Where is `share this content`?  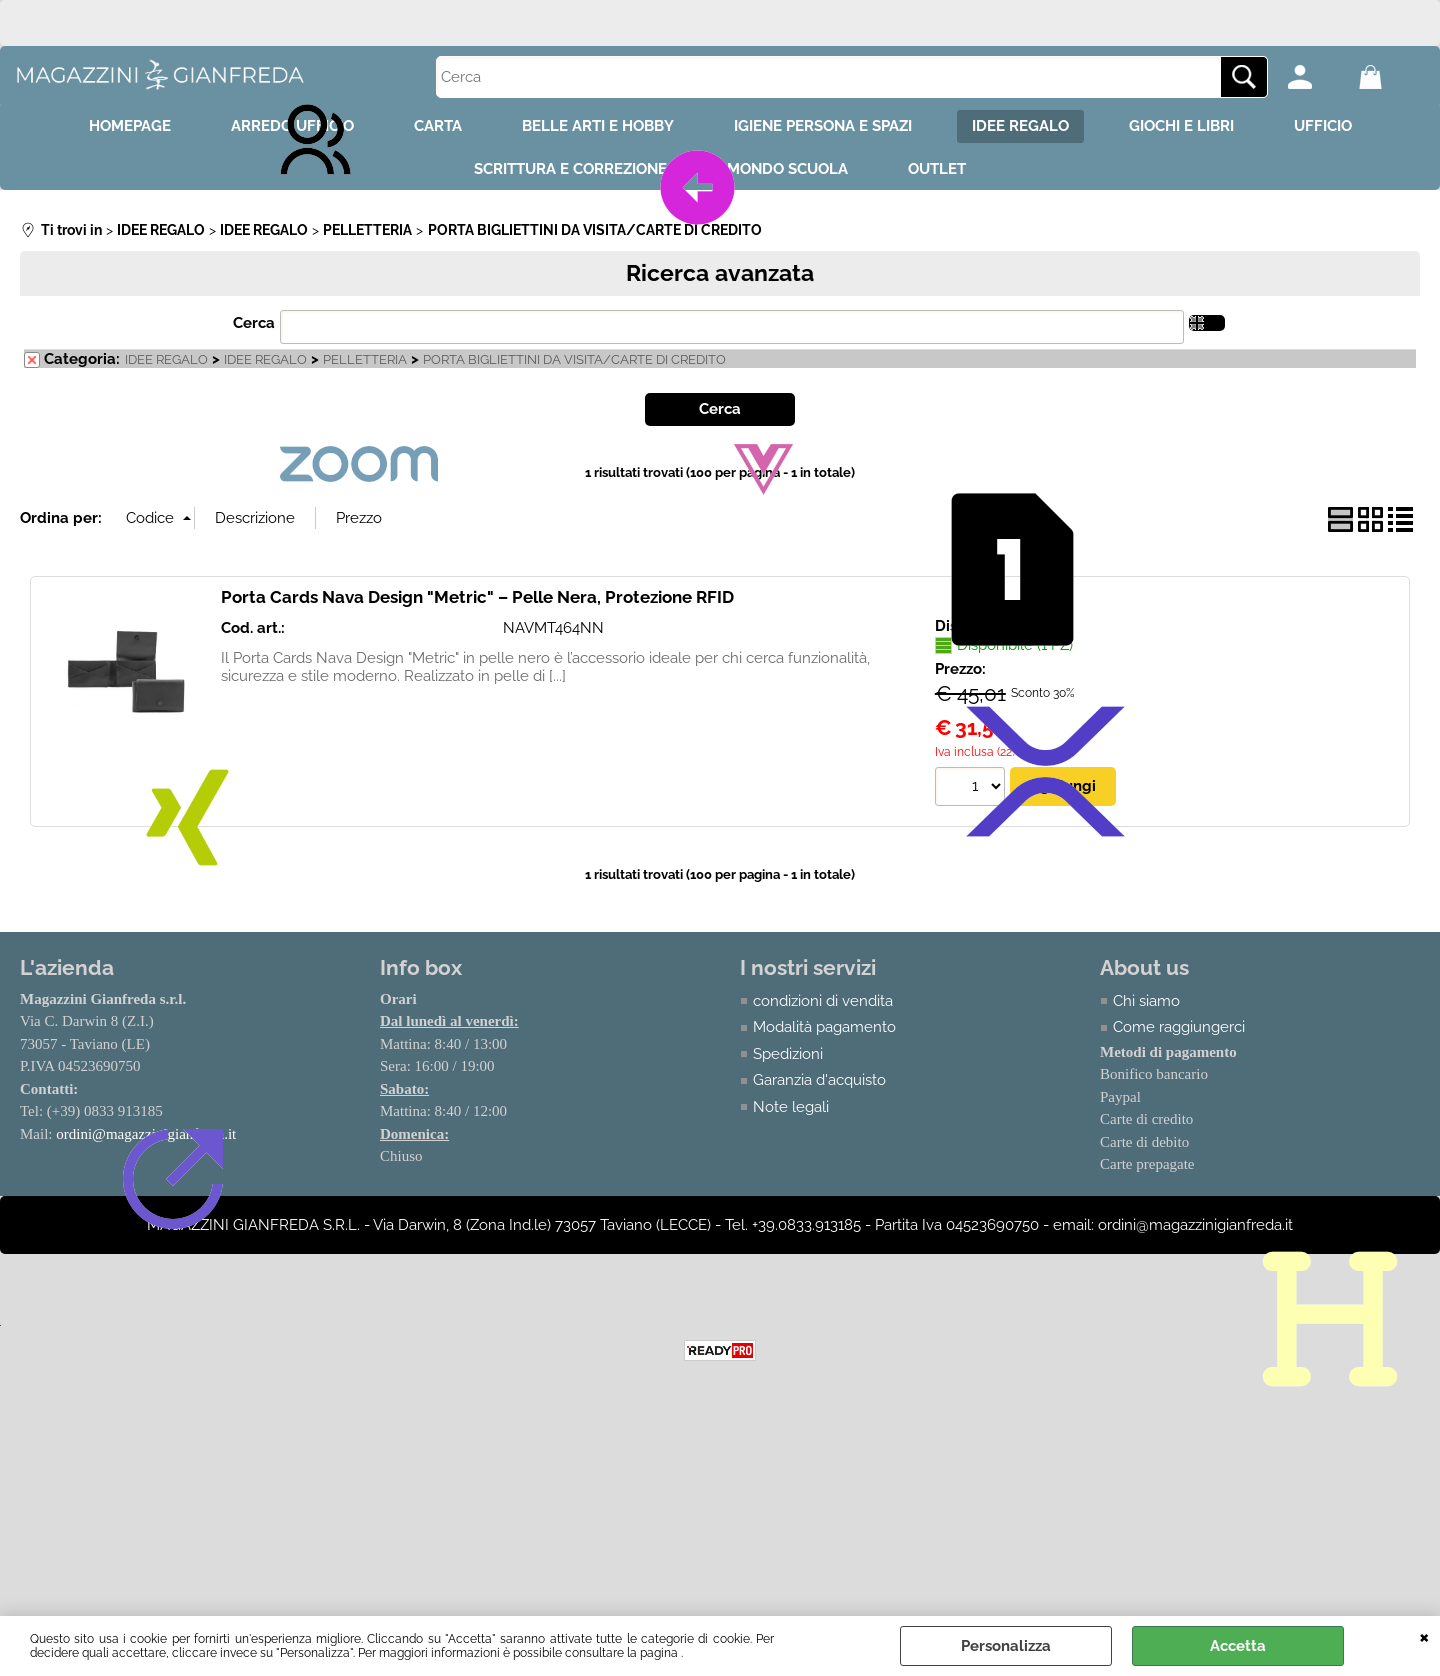 share this content is located at coordinates (173, 1179).